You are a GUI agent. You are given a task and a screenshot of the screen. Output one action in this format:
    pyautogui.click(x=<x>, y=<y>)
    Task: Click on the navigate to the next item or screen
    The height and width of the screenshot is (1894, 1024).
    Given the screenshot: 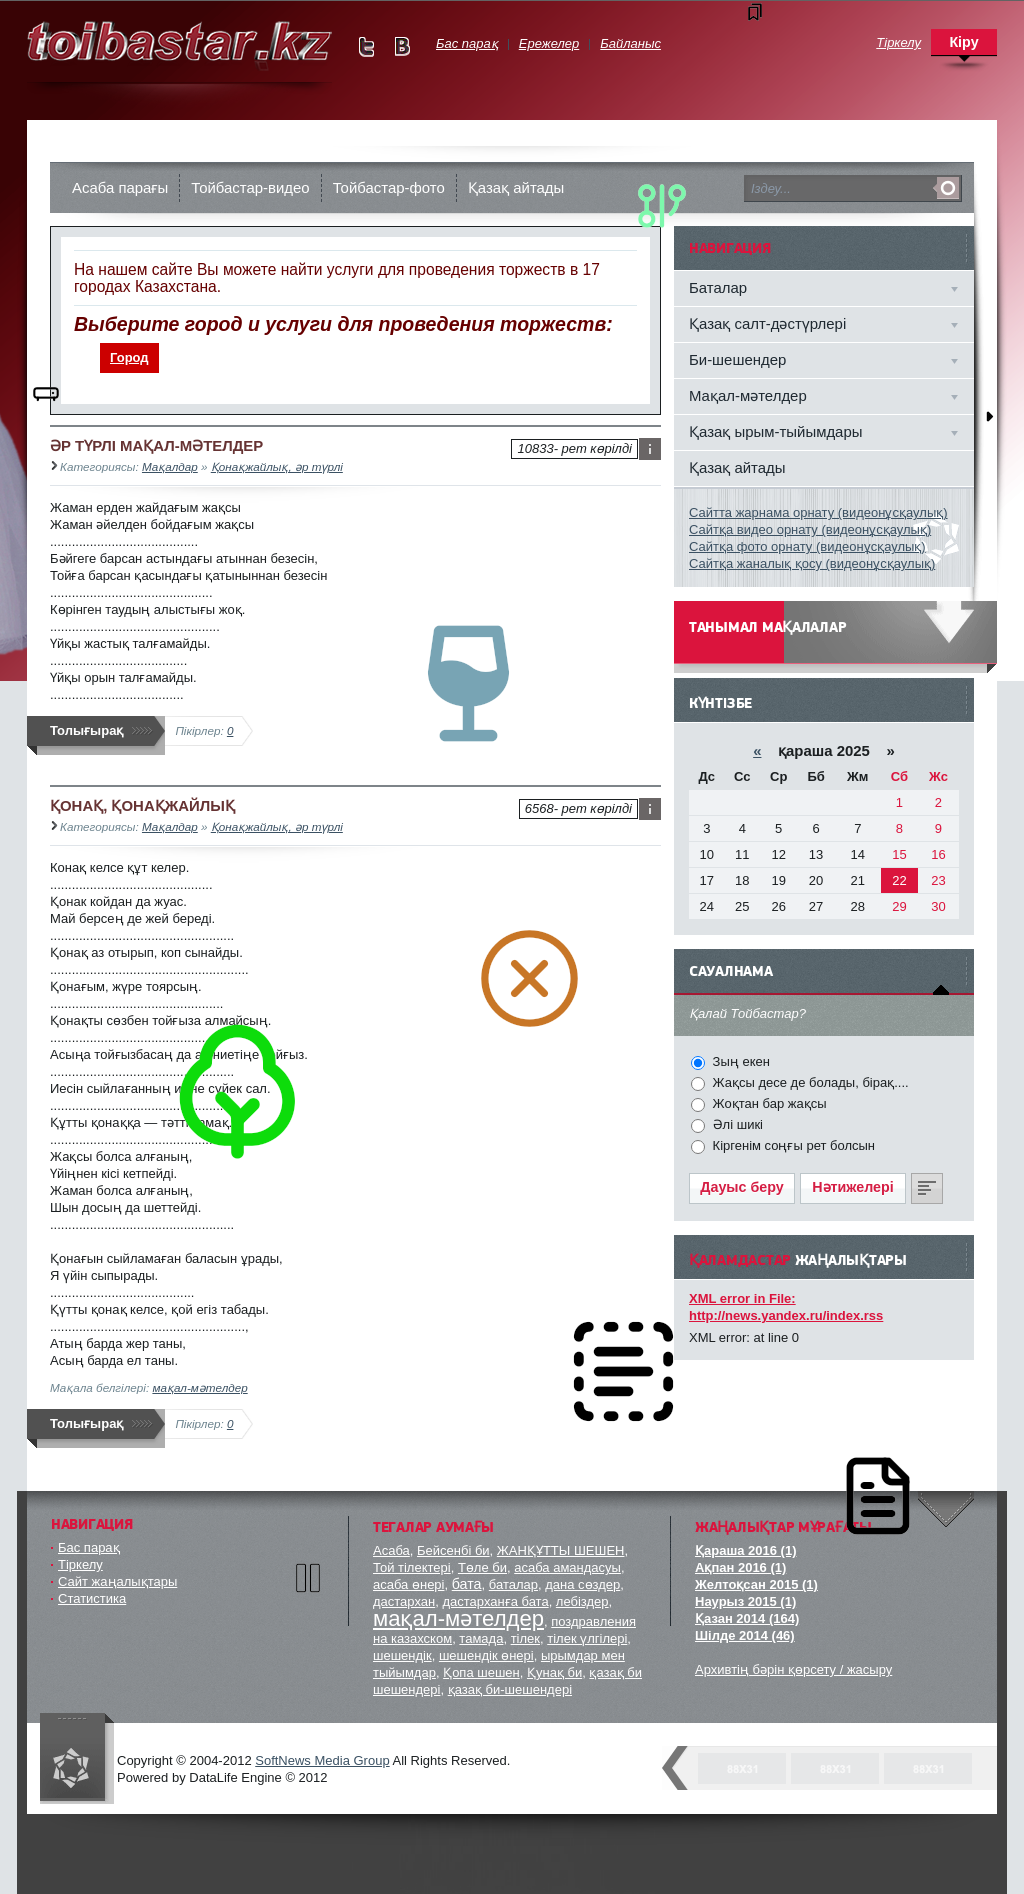 What is the action you would take?
    pyautogui.click(x=989, y=416)
    